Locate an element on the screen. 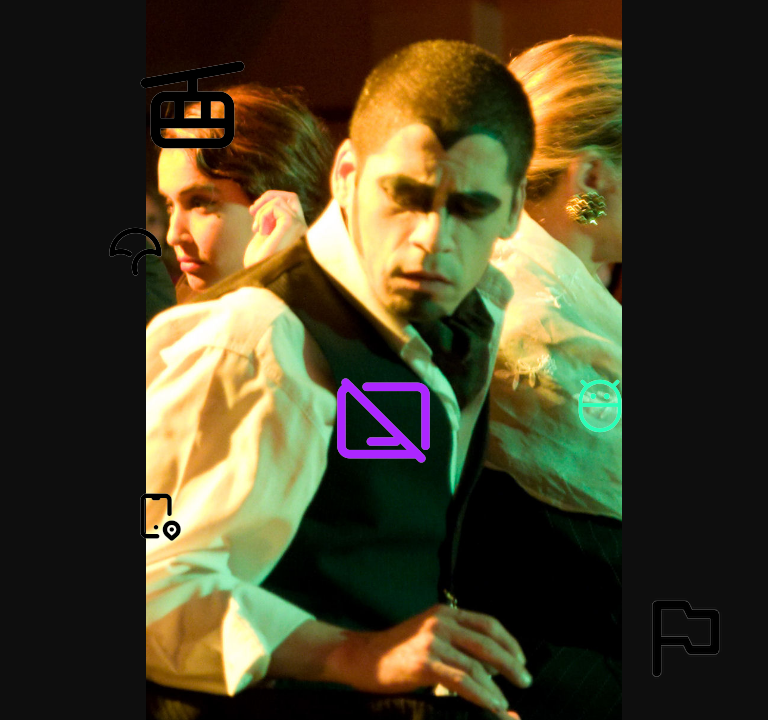  visit codecov integration settings is located at coordinates (135, 251).